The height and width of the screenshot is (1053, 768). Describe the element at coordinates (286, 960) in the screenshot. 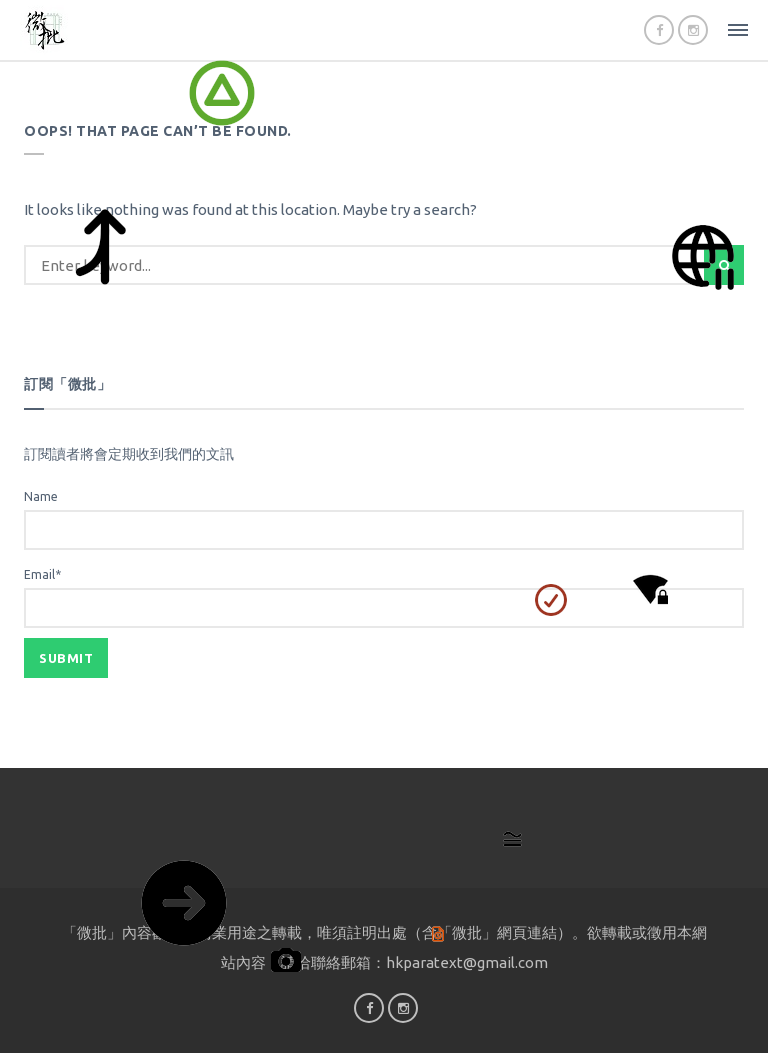

I see `take a photo` at that location.